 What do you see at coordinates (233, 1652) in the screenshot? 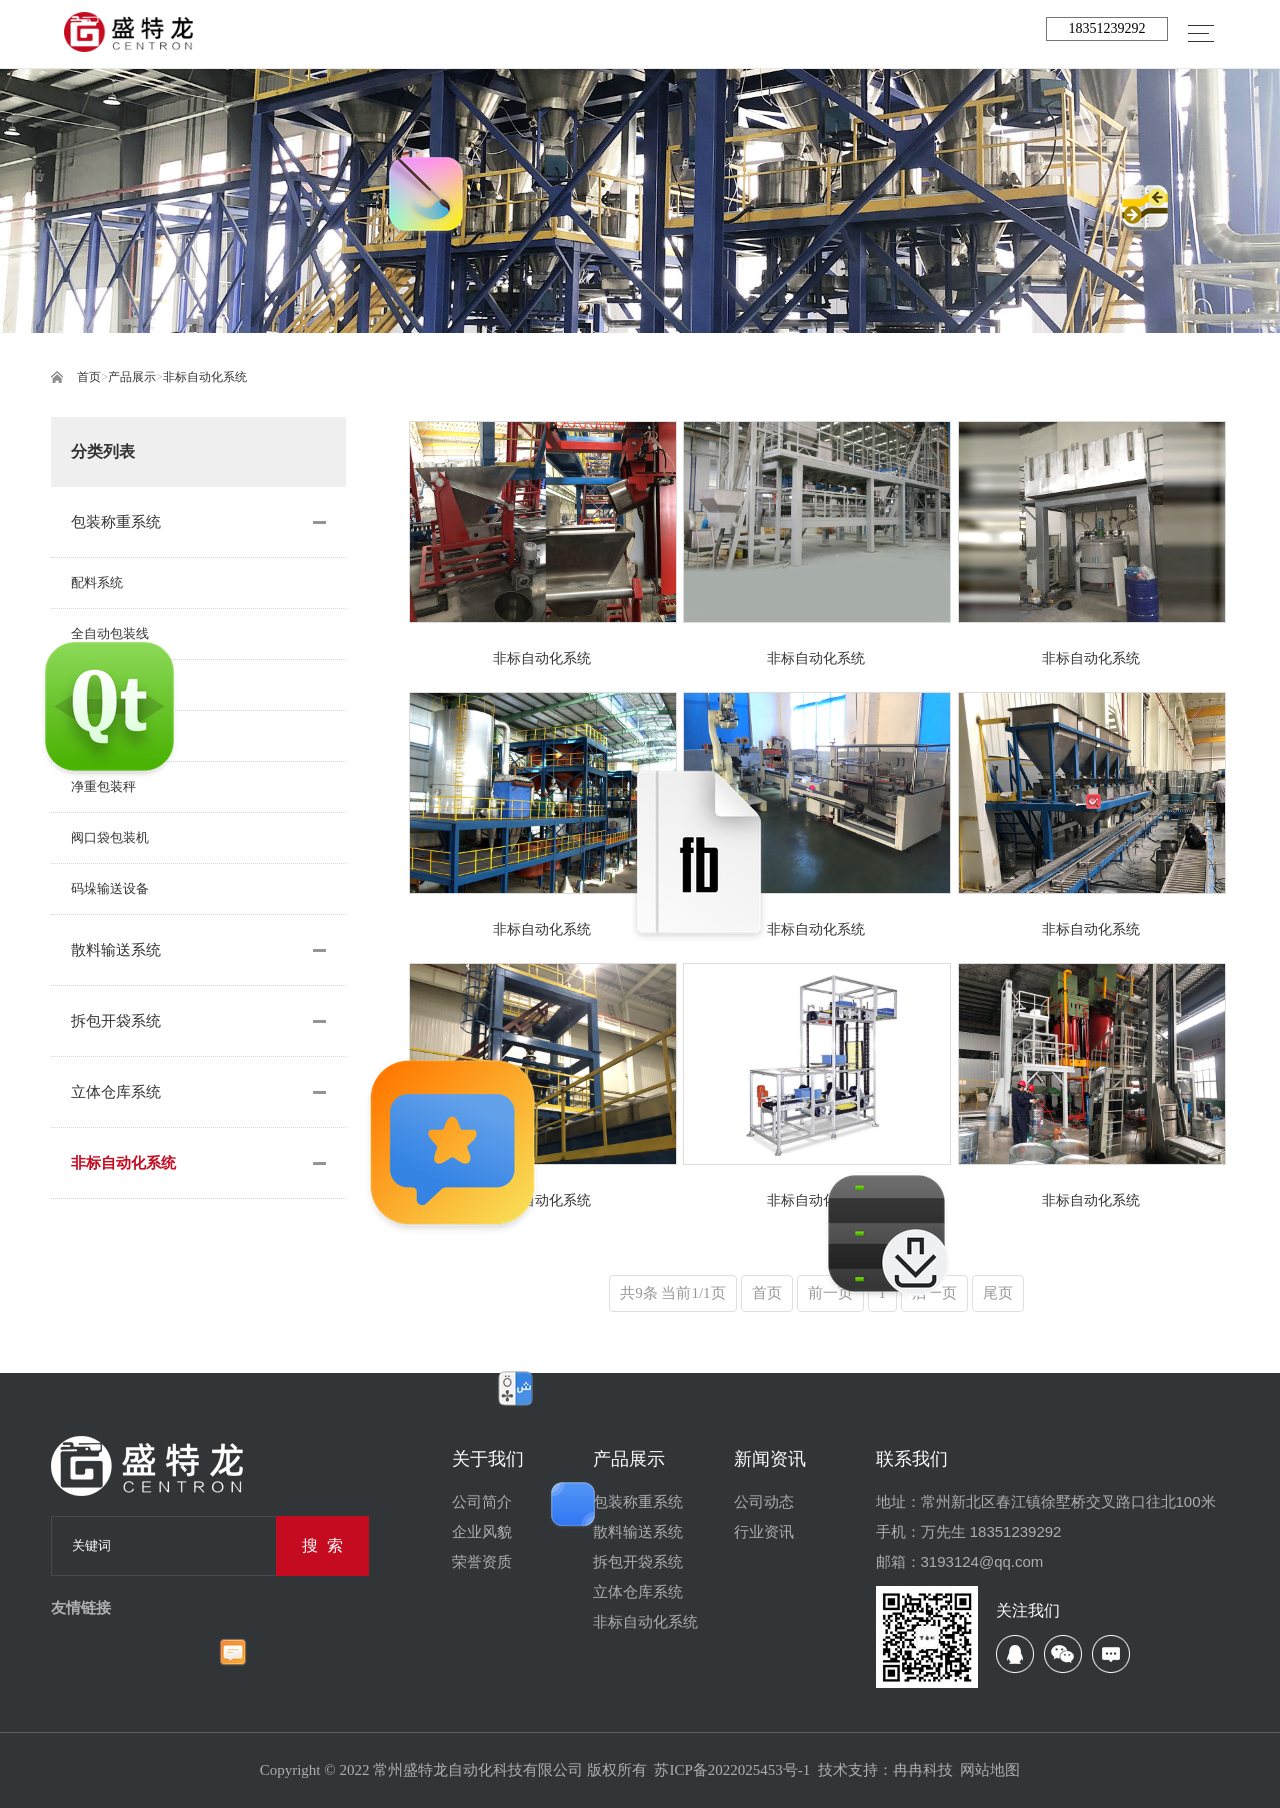
I see `open the messaging or chat app` at bounding box center [233, 1652].